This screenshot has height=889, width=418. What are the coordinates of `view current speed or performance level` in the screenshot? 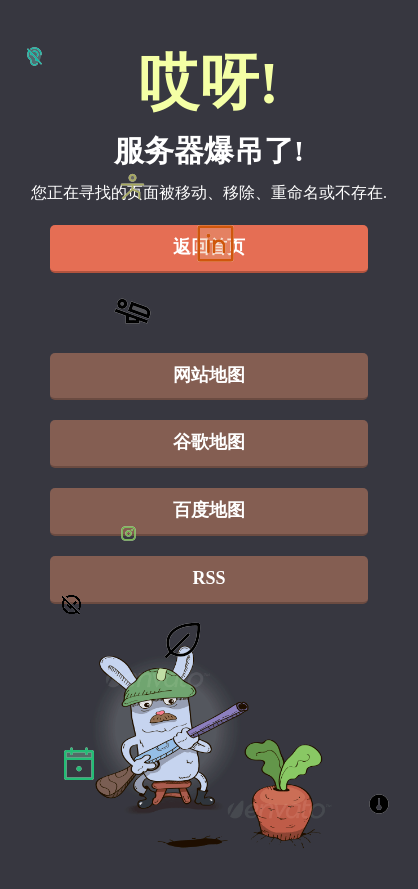 It's located at (379, 804).